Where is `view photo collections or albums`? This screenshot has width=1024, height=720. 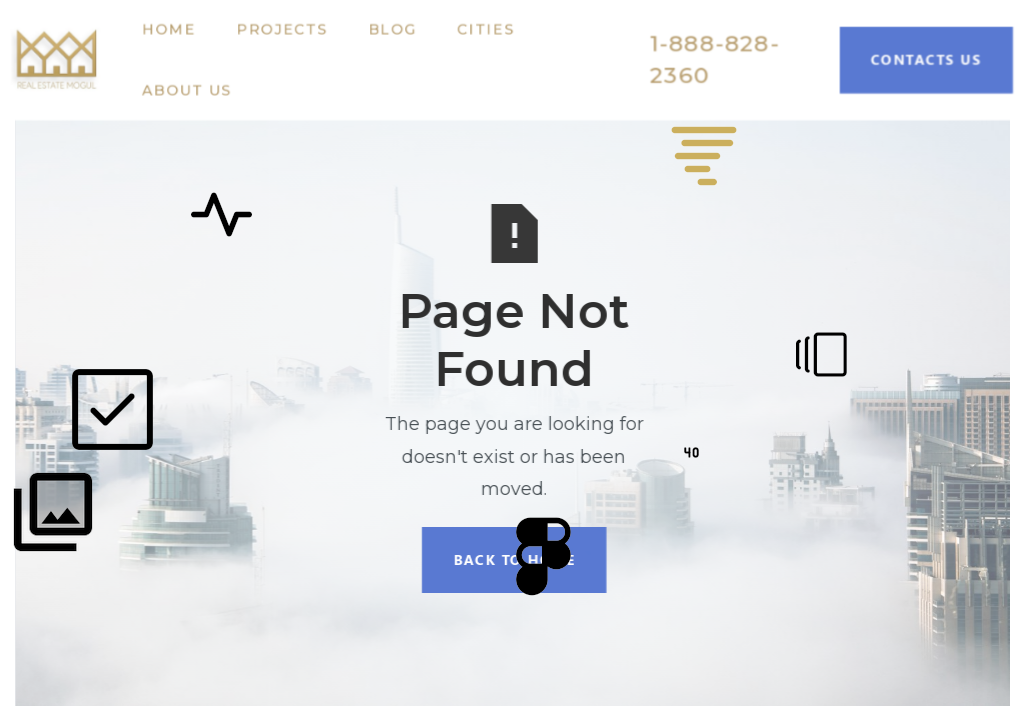 view photo collections or albums is located at coordinates (53, 512).